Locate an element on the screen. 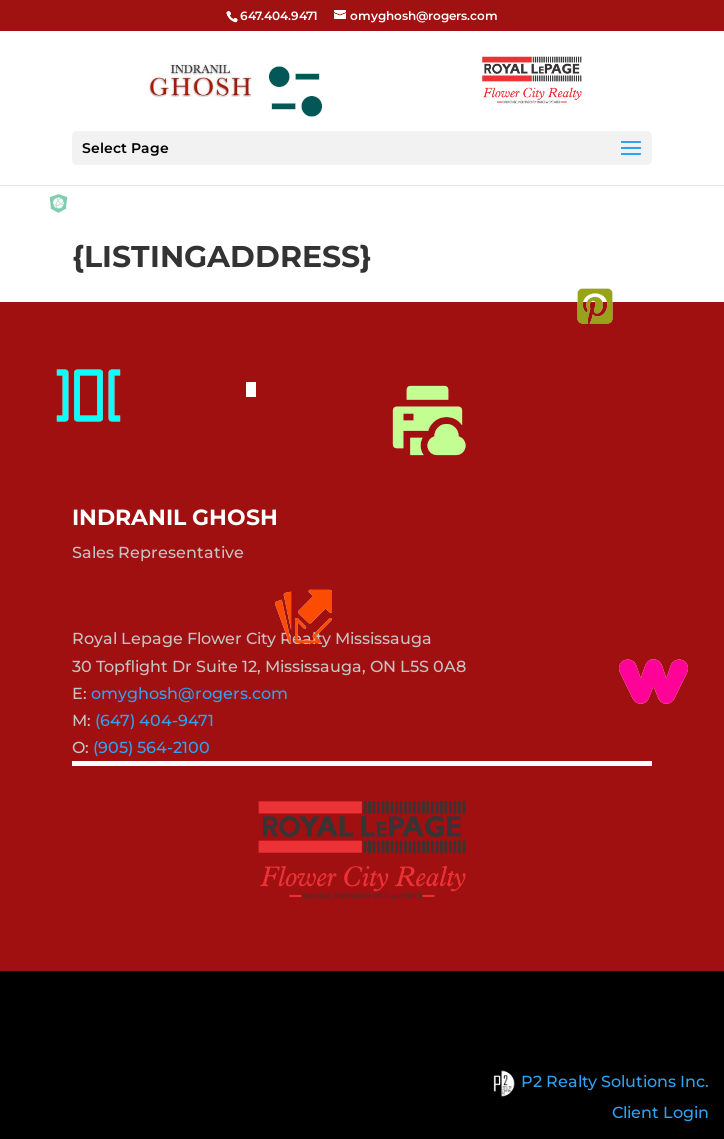 The image size is (724, 1139). adjust audio equalizer settings is located at coordinates (295, 91).